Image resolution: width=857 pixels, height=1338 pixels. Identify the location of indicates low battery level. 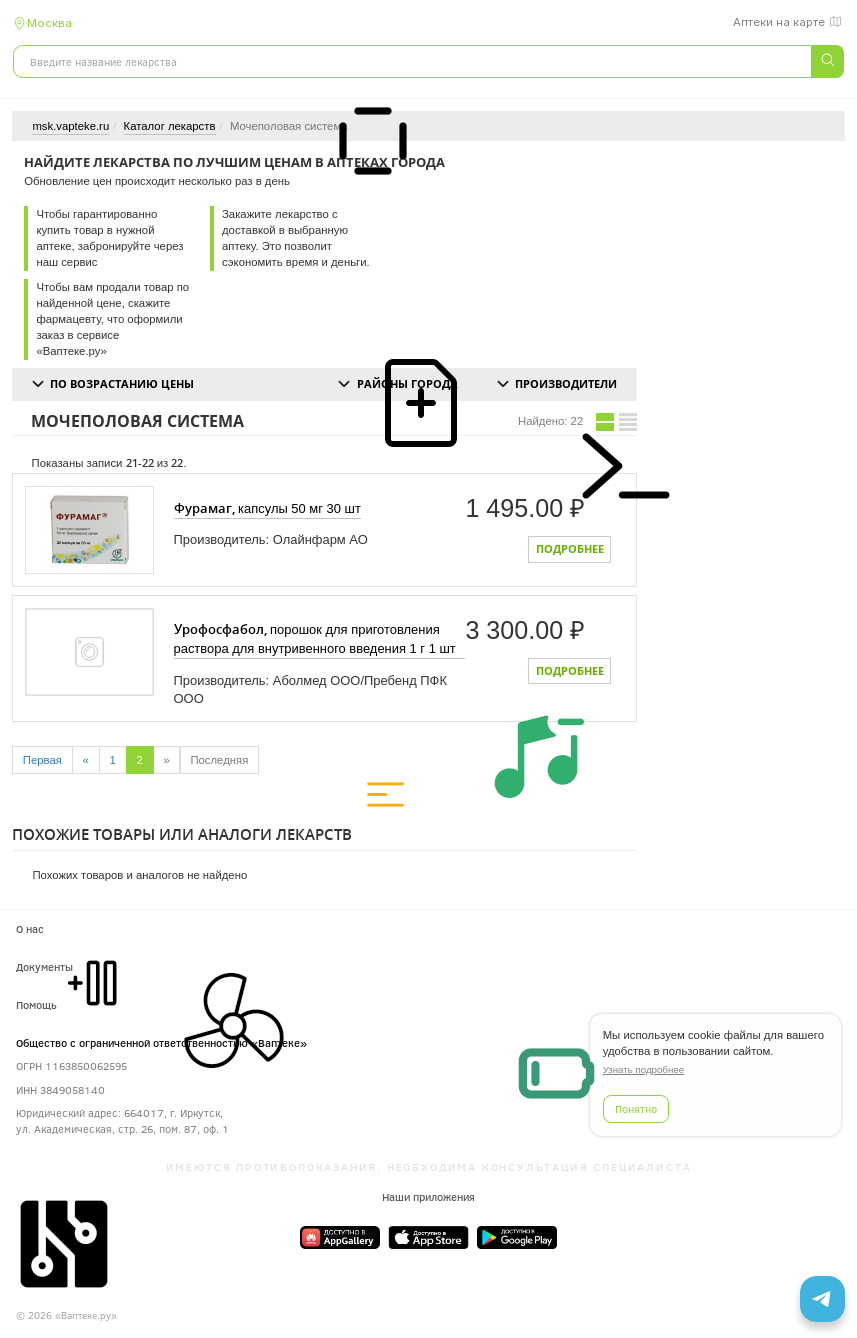
(556, 1073).